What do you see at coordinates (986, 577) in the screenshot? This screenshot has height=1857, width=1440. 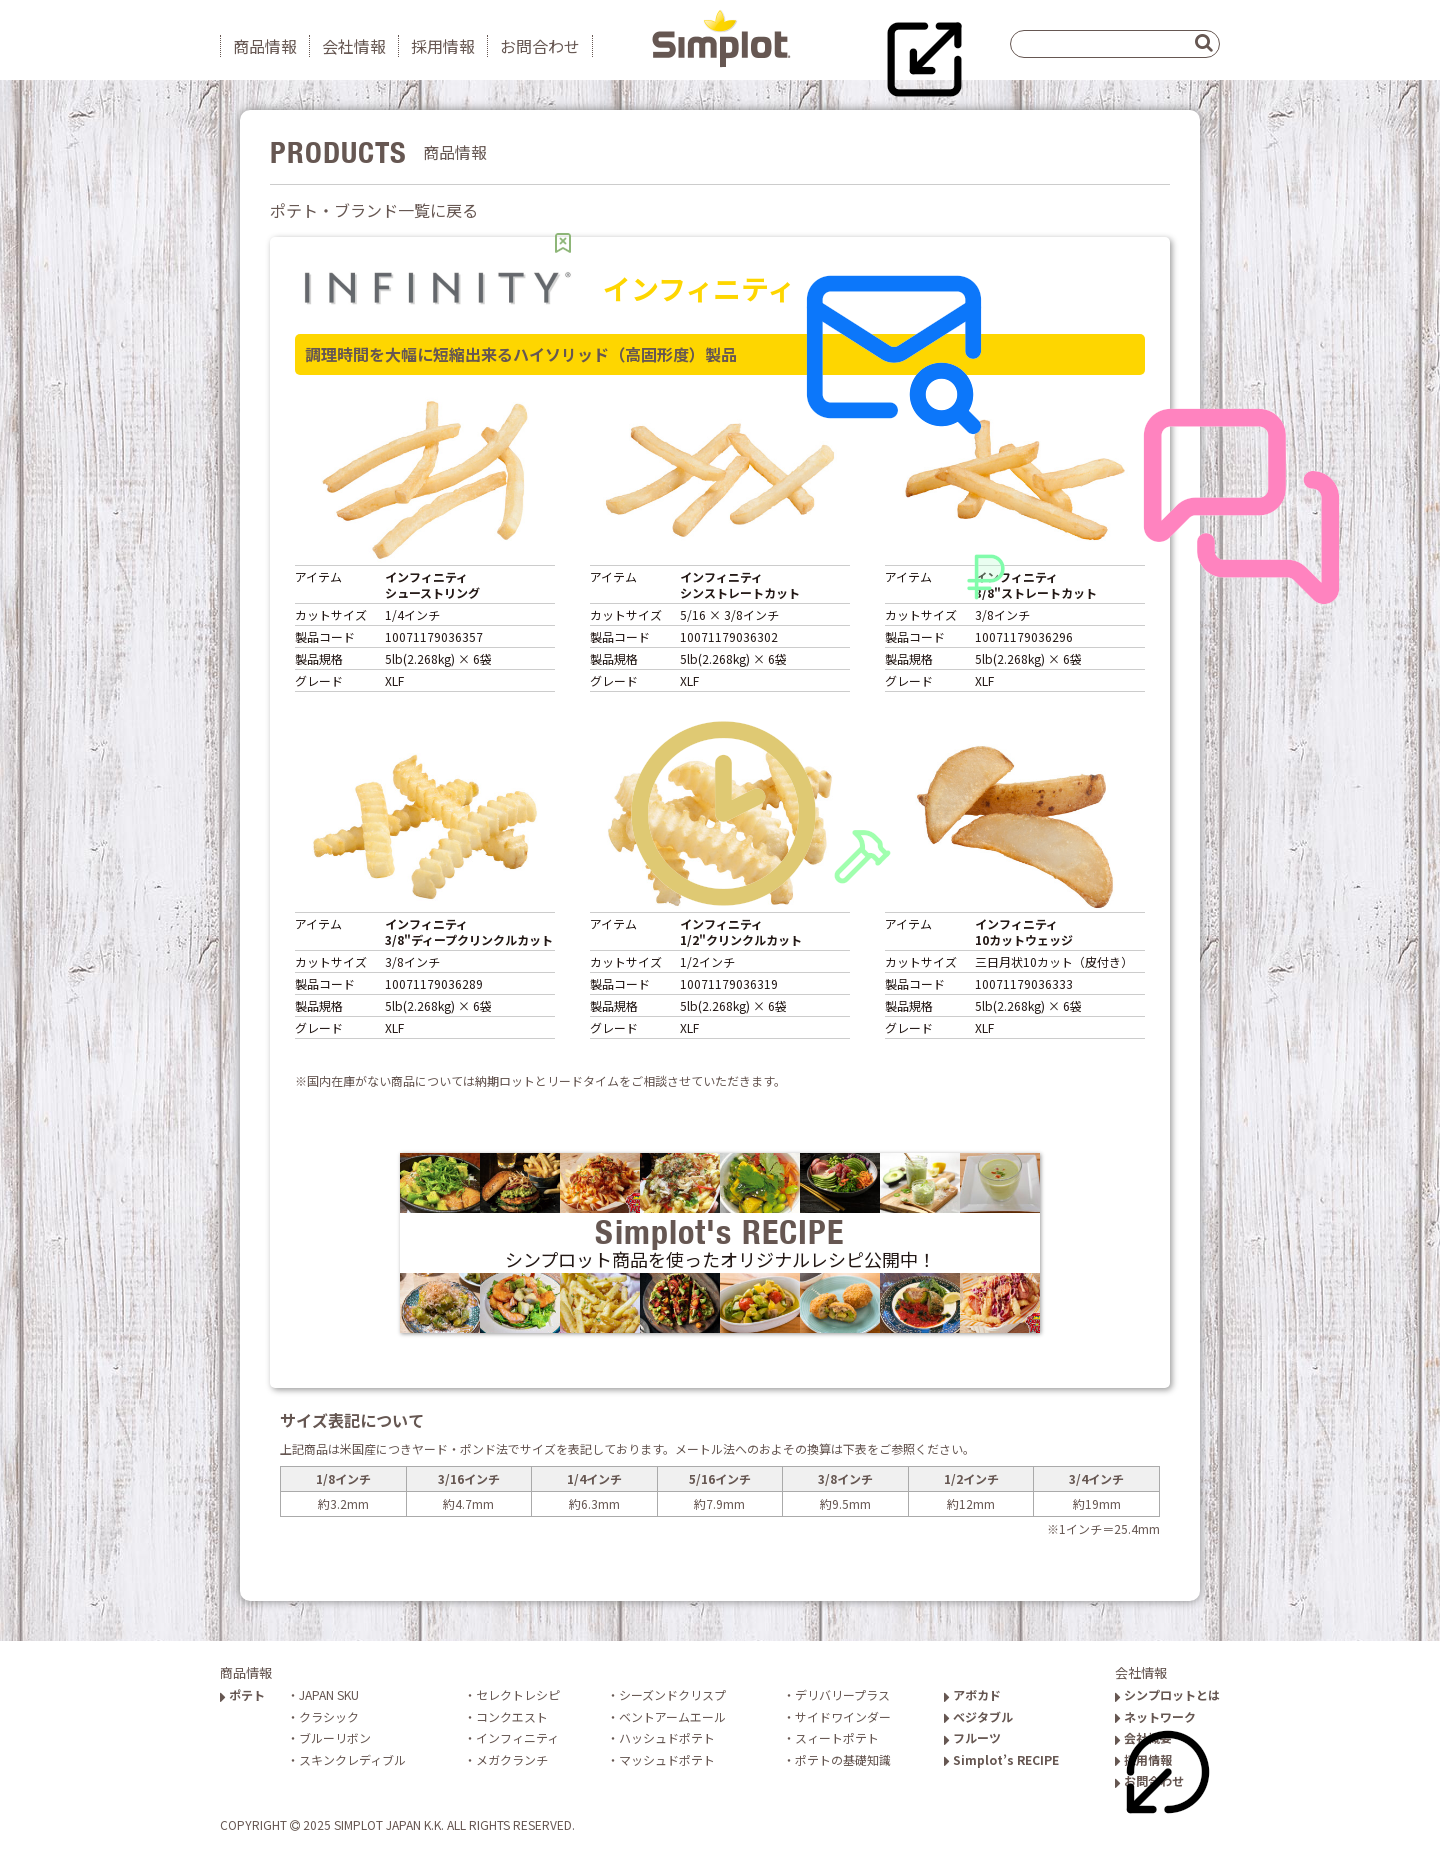 I see `view price in russian rubles` at bounding box center [986, 577].